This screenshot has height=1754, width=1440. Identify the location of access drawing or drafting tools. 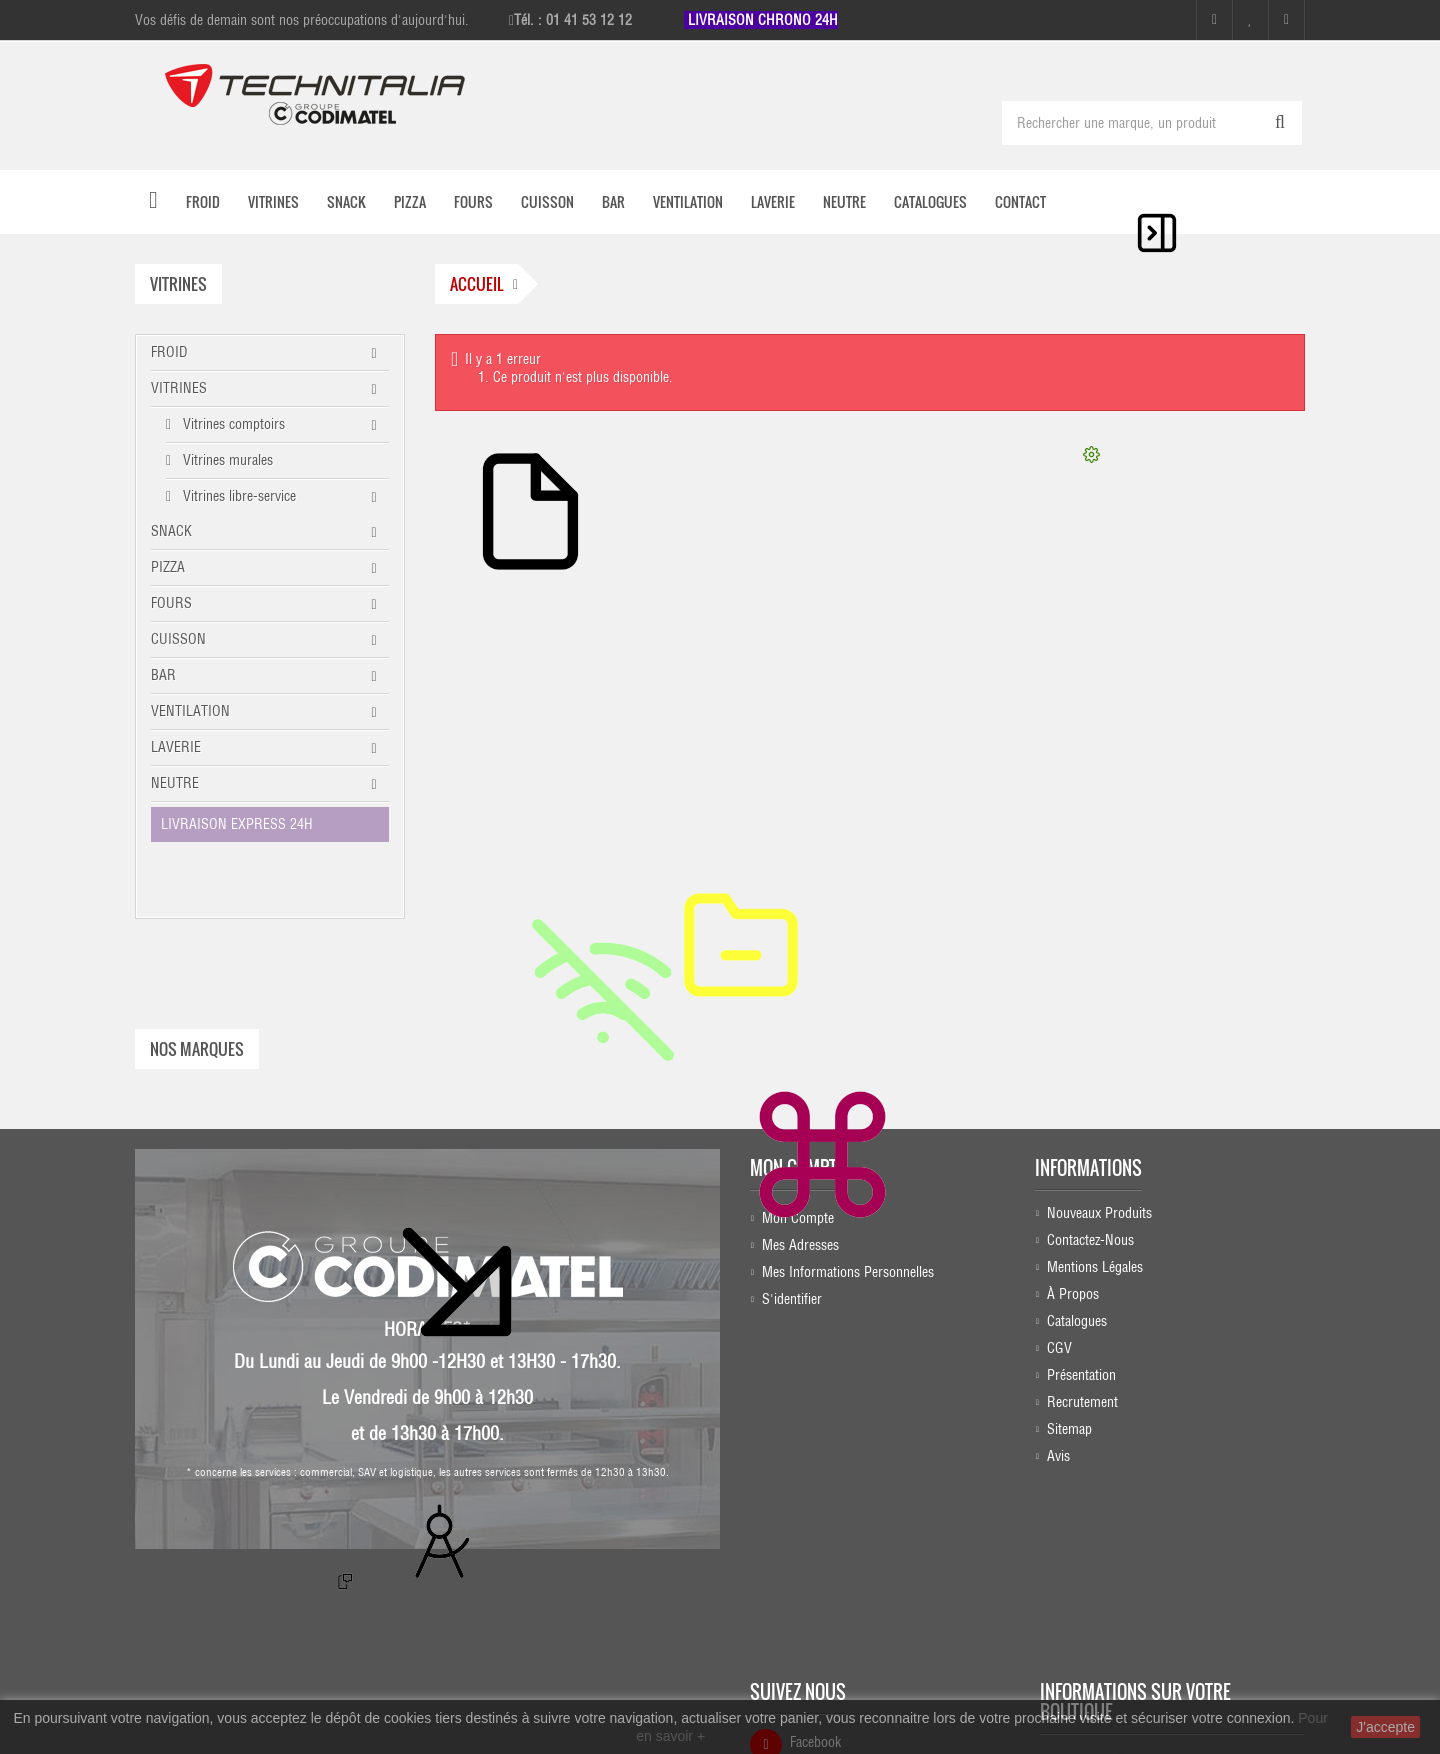
(439, 1542).